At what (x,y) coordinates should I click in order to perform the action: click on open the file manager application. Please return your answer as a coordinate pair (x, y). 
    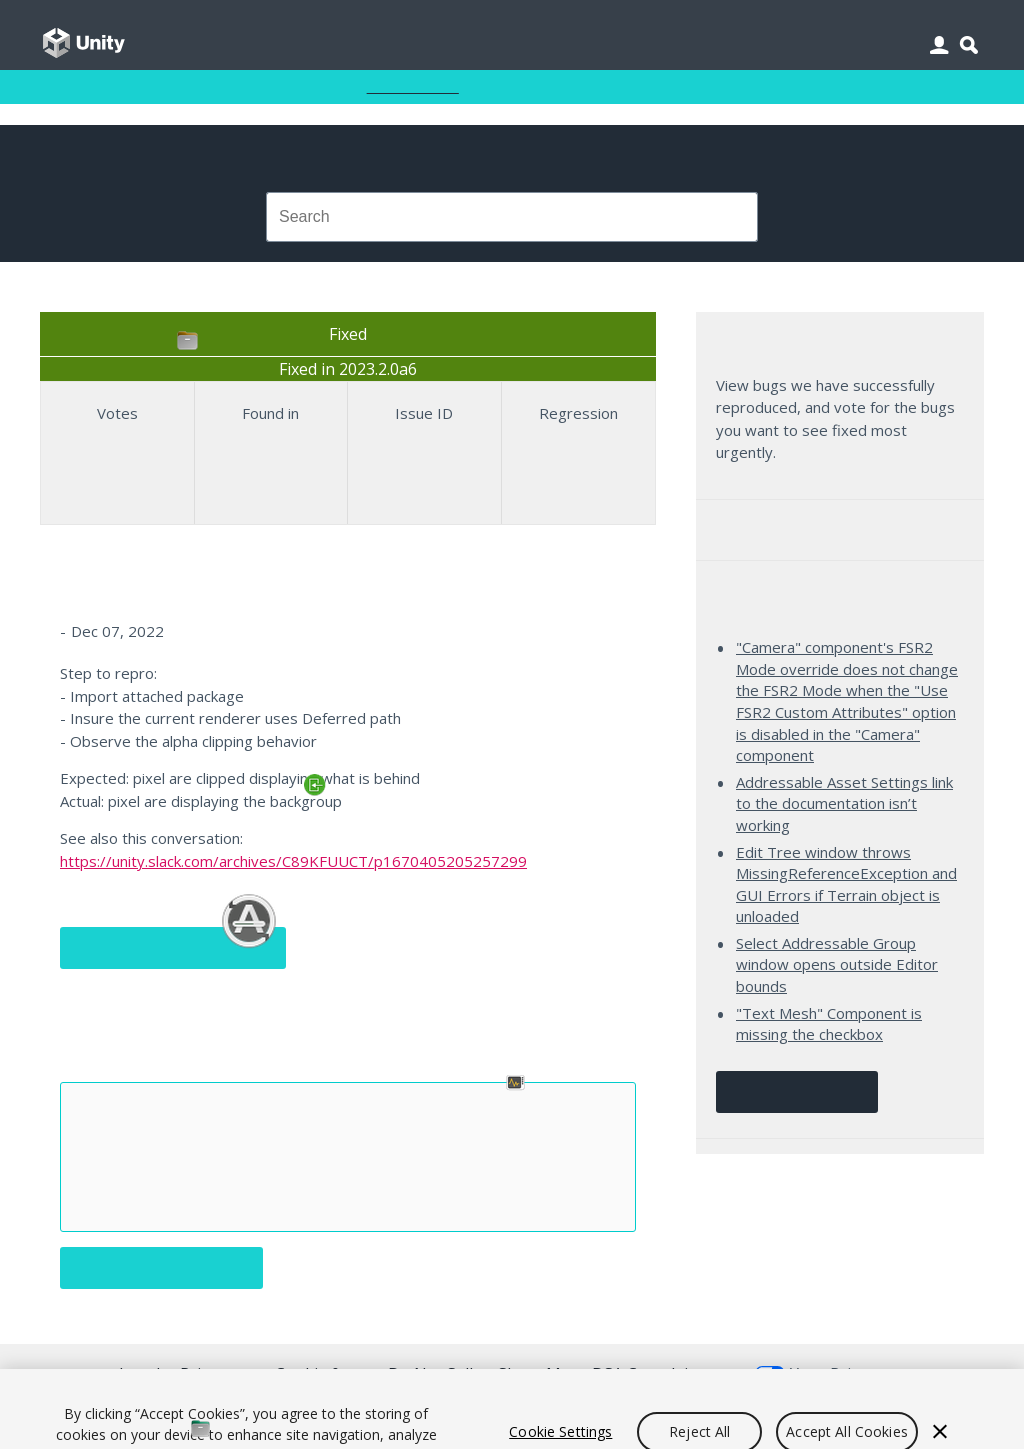
    Looking at the image, I should click on (187, 340).